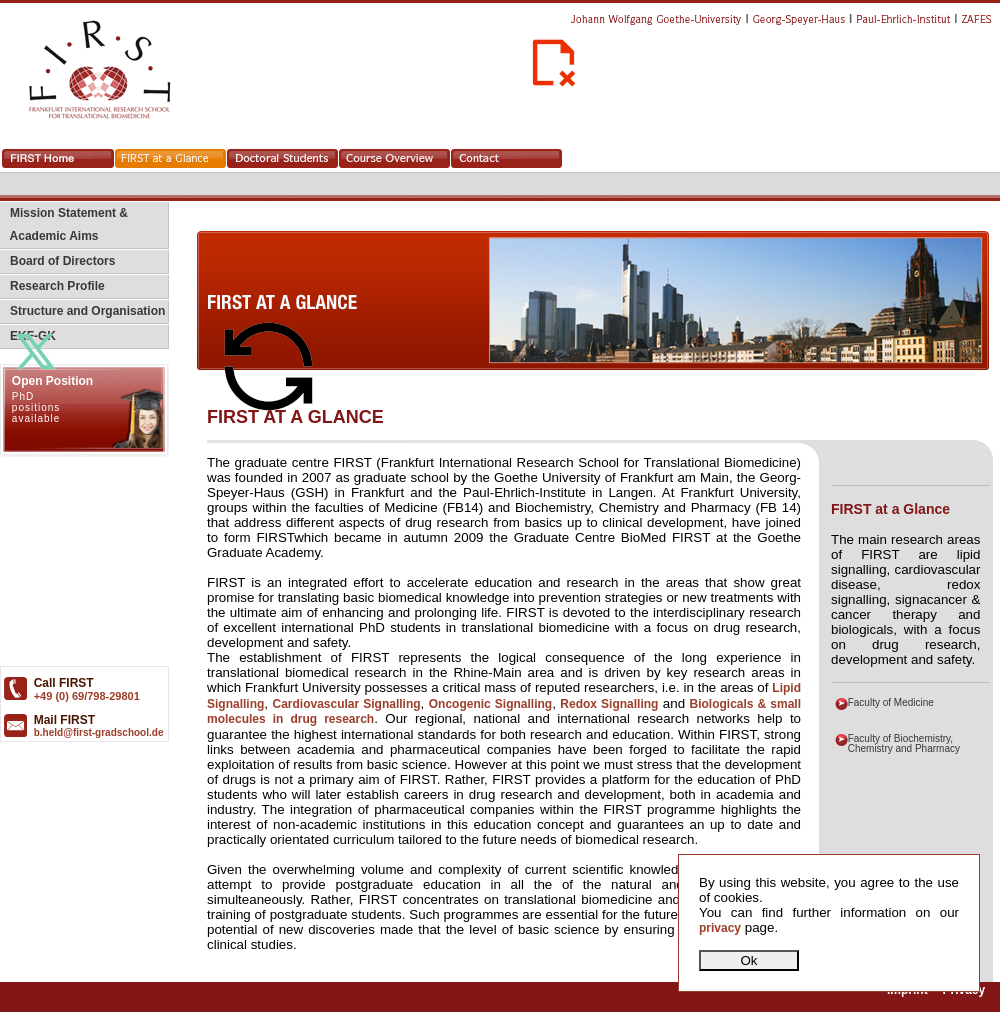  I want to click on undo or revert to previous state, so click(268, 366).